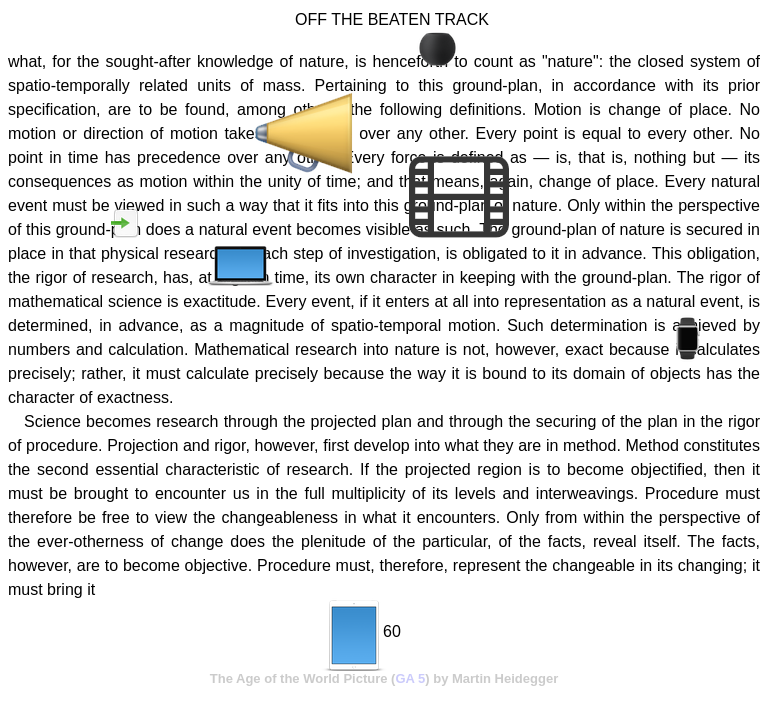 This screenshot has height=720, width=768. Describe the element at coordinates (459, 200) in the screenshot. I see `open video player application` at that location.